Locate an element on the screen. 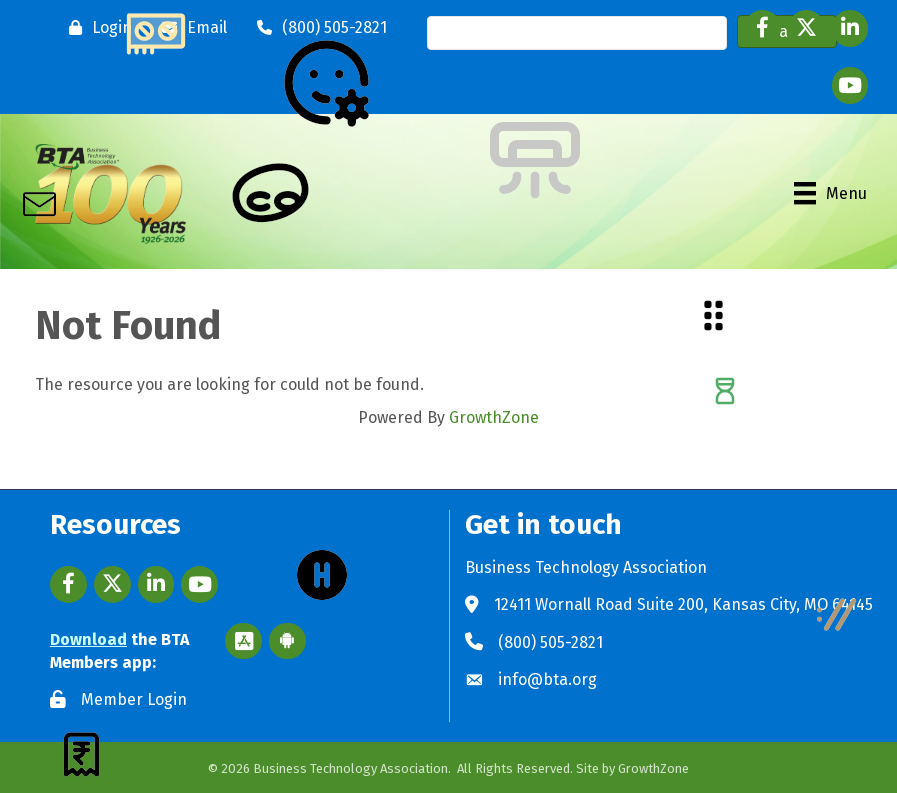 The height and width of the screenshot is (793, 897). open your inbox is located at coordinates (39, 204).